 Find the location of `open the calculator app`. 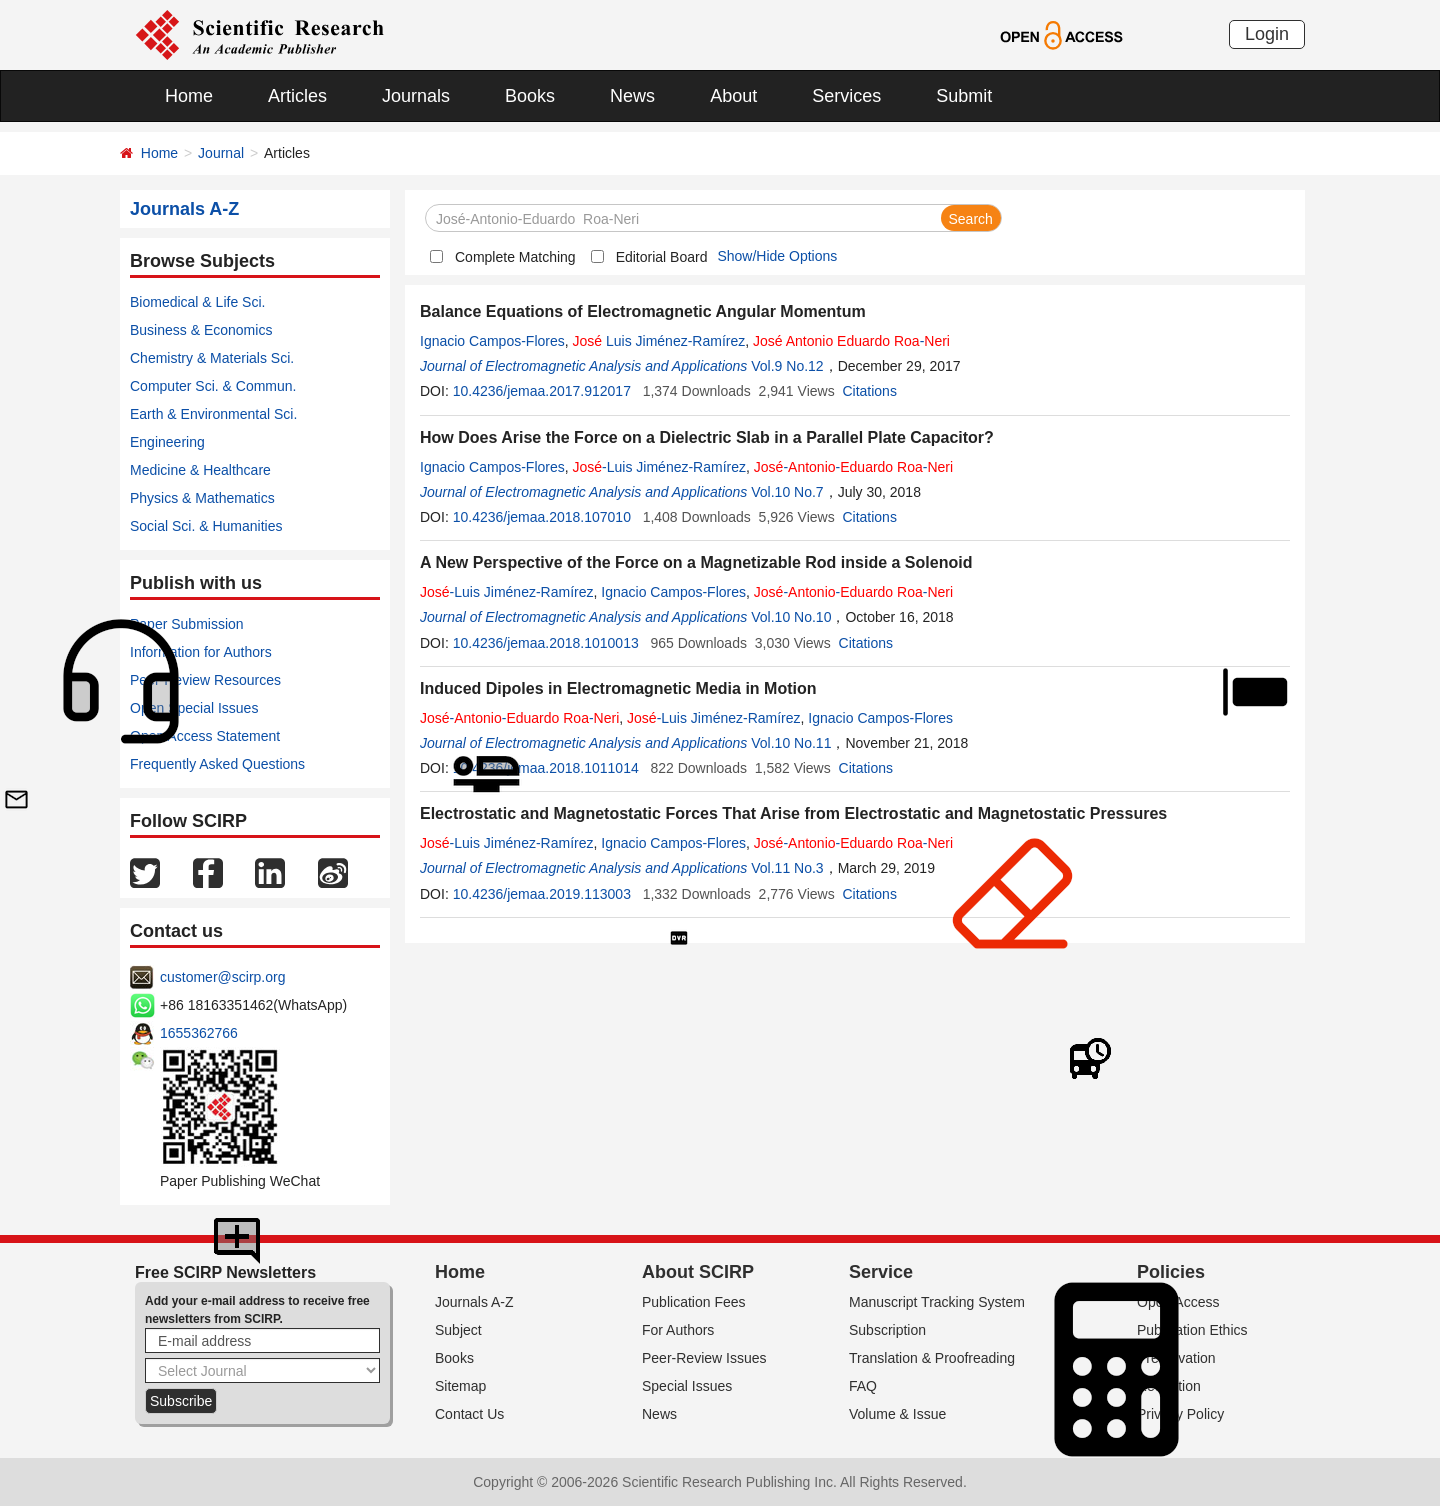

open the calculator app is located at coordinates (1116, 1369).